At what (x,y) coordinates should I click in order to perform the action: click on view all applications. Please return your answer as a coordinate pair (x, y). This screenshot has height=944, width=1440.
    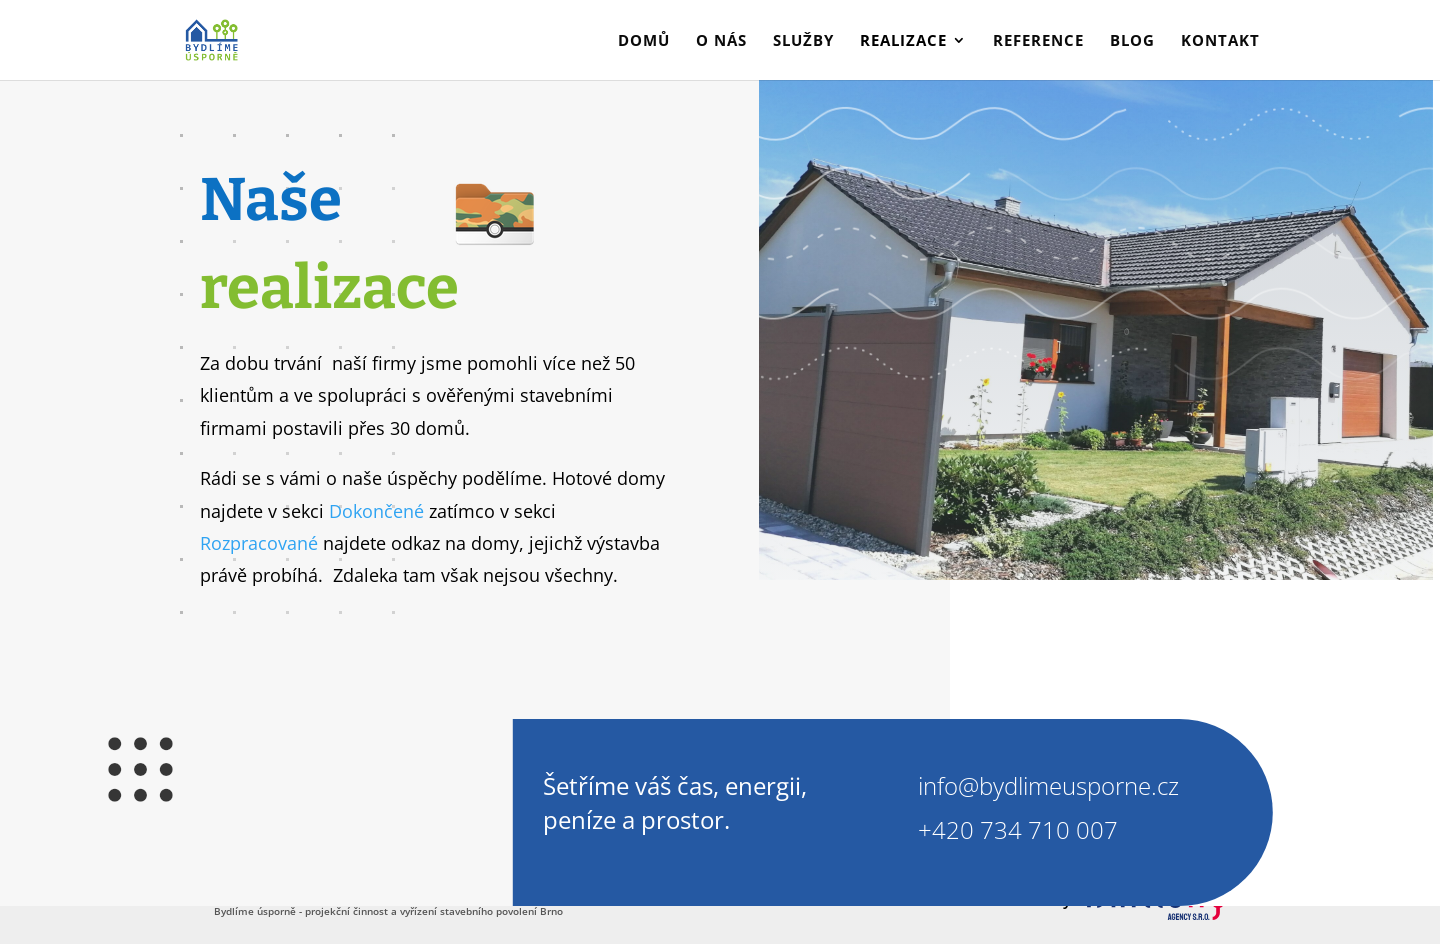
    Looking at the image, I should click on (140, 769).